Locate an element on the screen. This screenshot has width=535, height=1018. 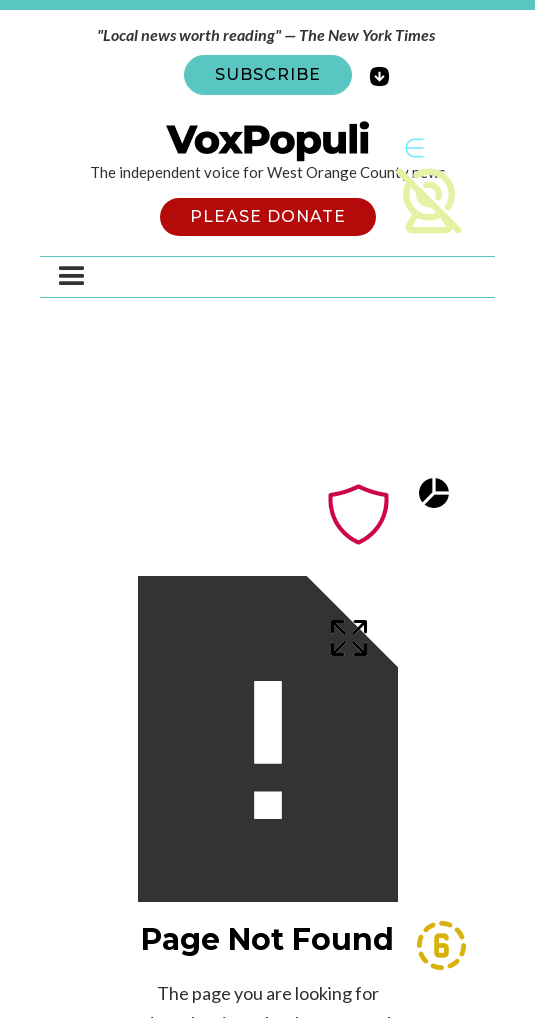
access security settings is located at coordinates (358, 514).